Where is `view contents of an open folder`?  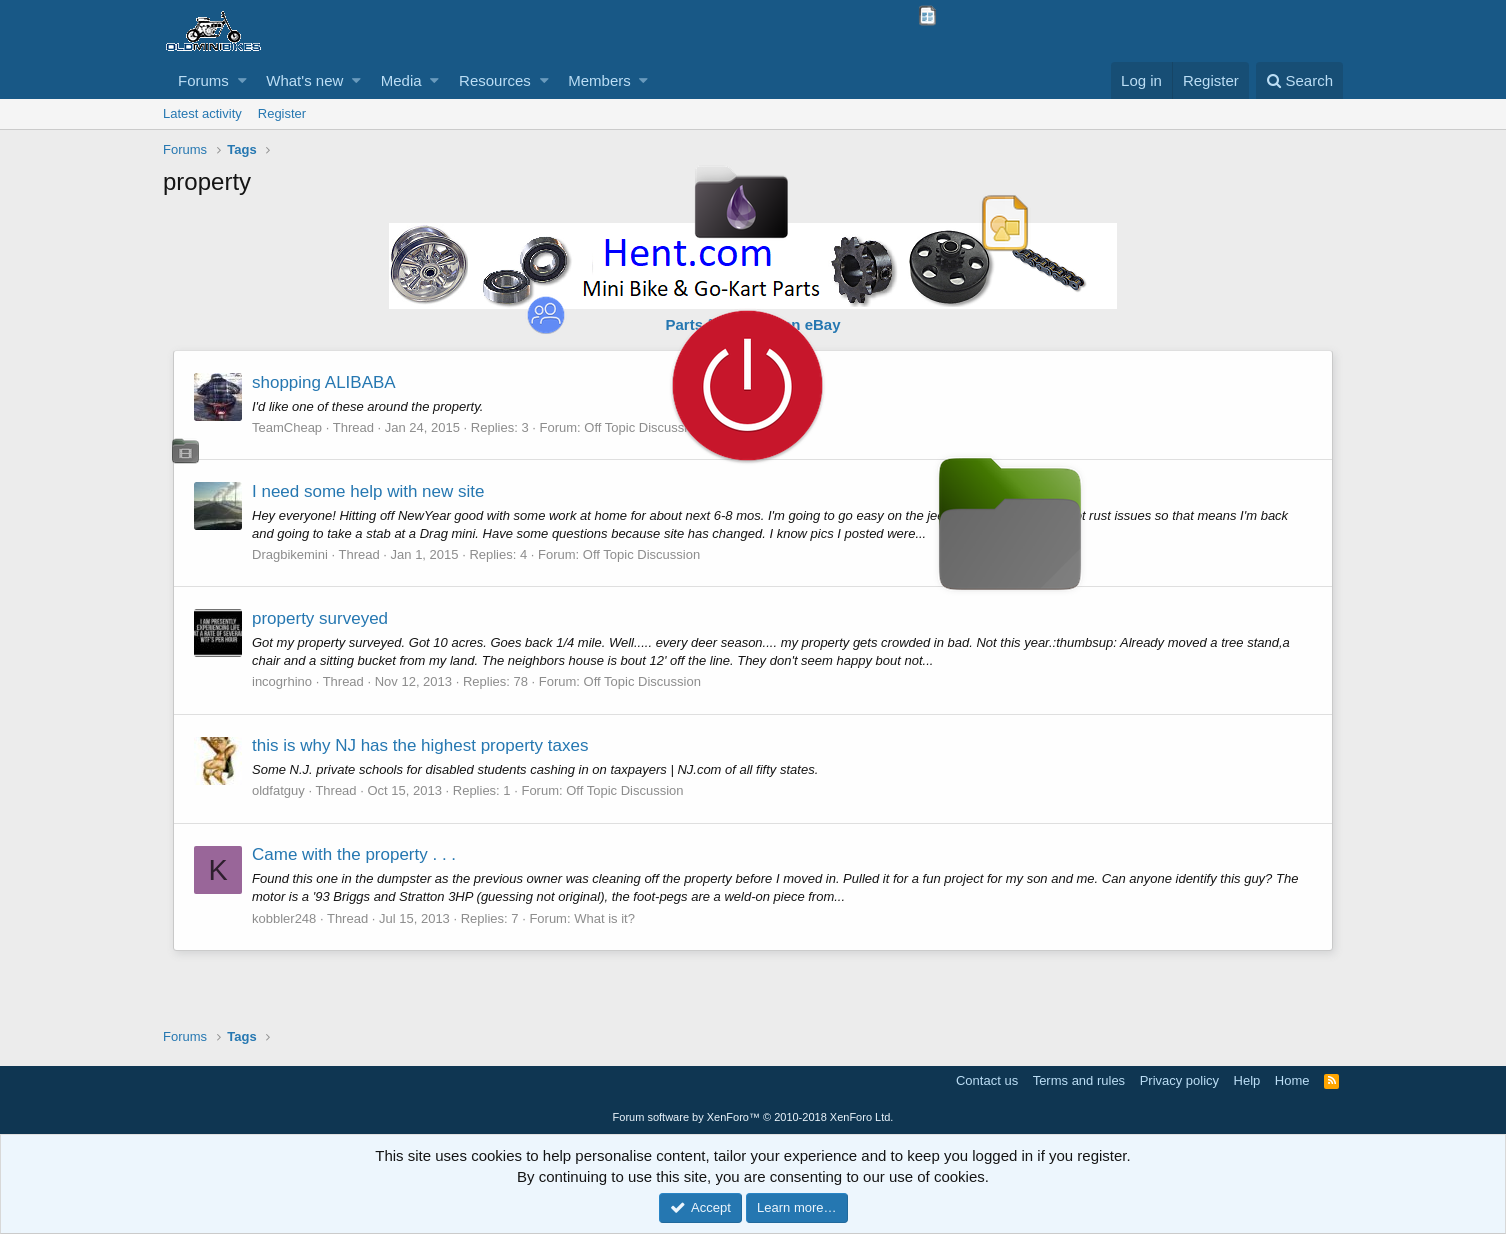
view contents of an open folder is located at coordinates (1010, 524).